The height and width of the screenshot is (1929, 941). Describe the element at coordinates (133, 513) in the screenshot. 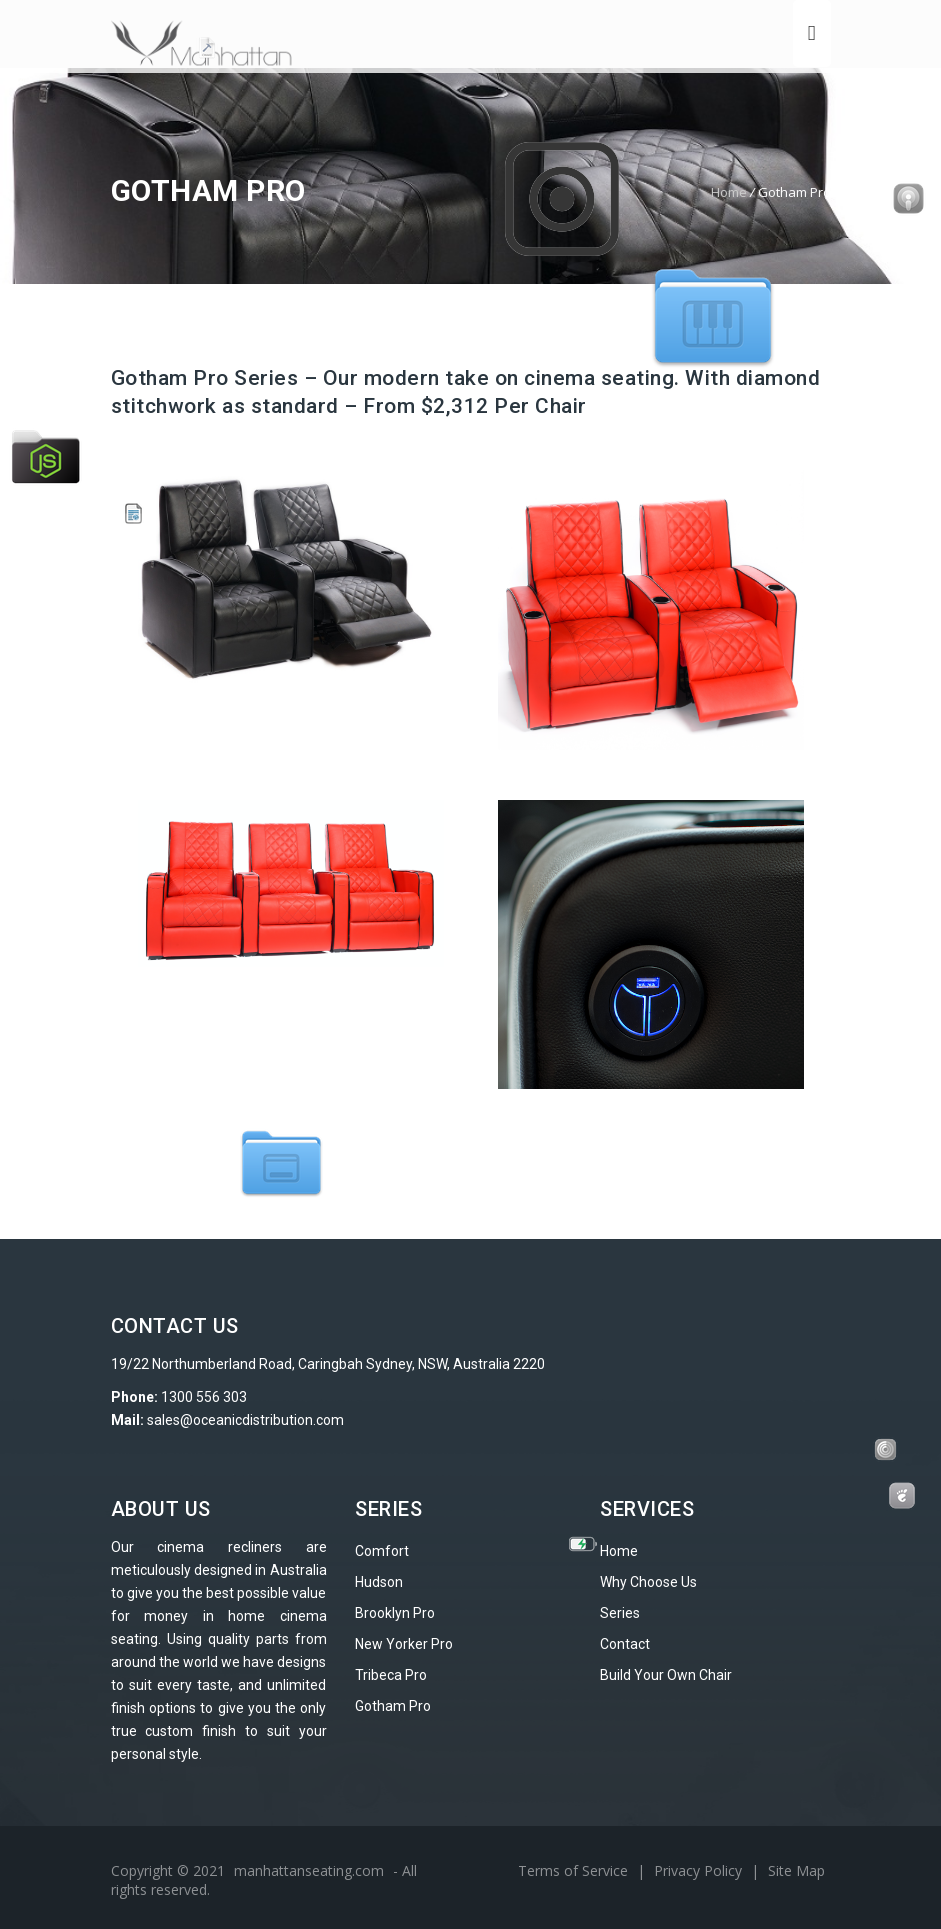

I see `a libreoffice web document file type` at that location.